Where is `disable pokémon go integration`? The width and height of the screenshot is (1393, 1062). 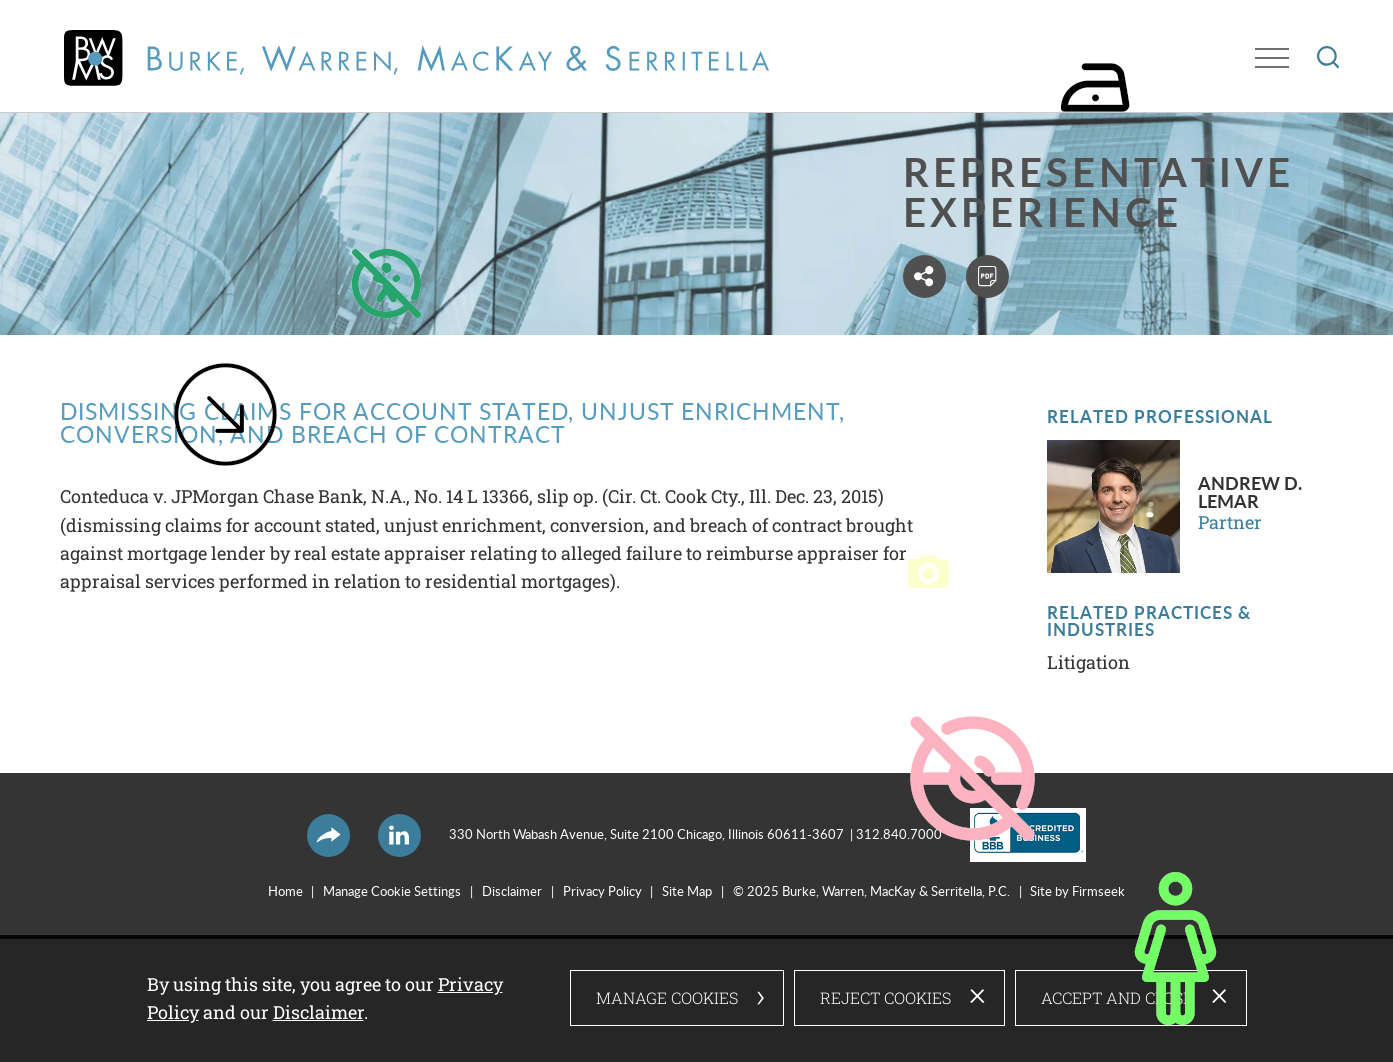
disable pokémon go integration is located at coordinates (972, 778).